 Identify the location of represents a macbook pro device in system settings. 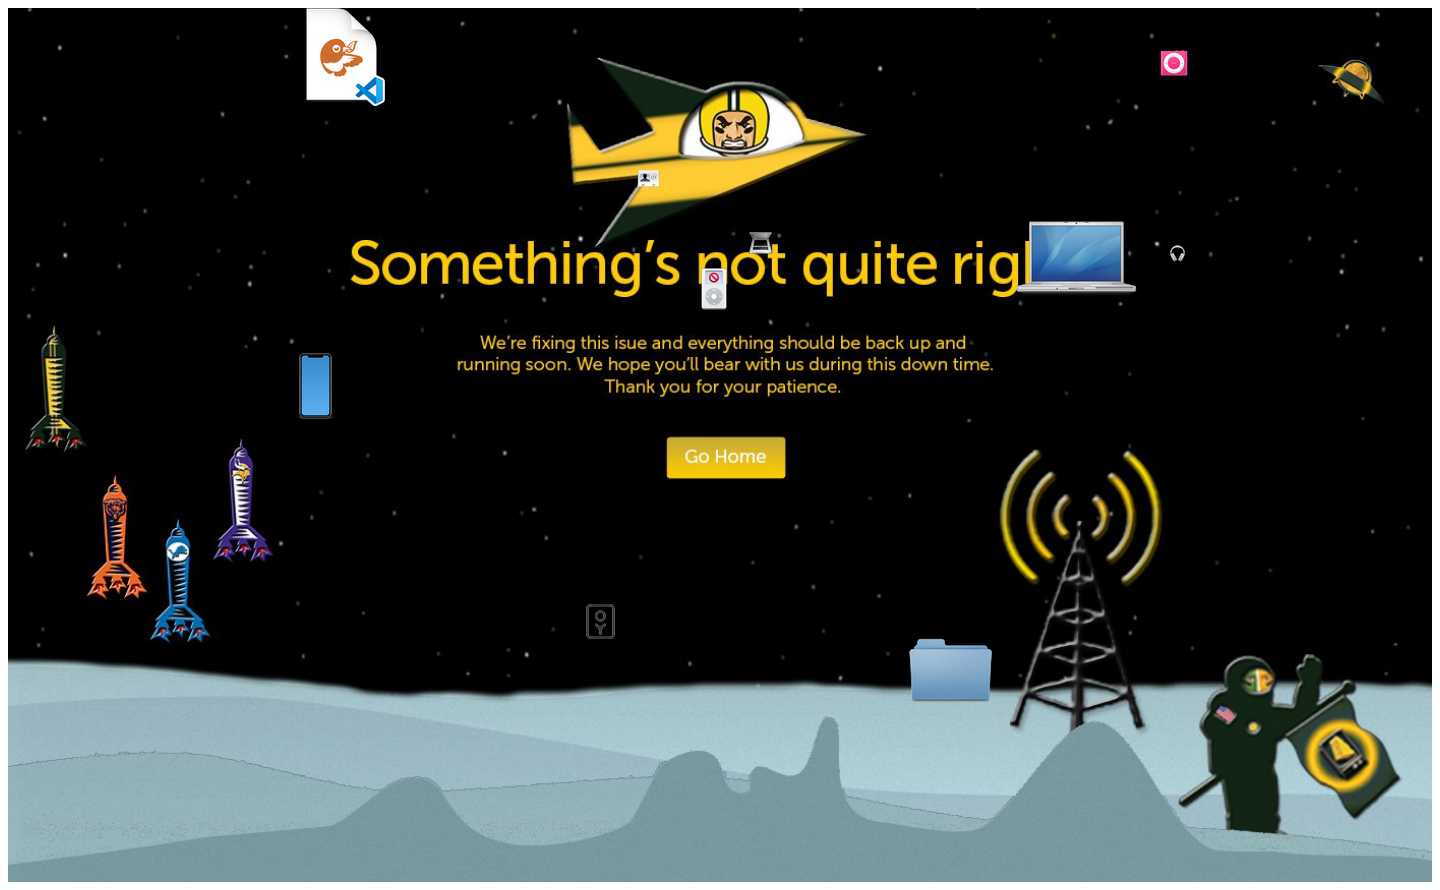
(1076, 255).